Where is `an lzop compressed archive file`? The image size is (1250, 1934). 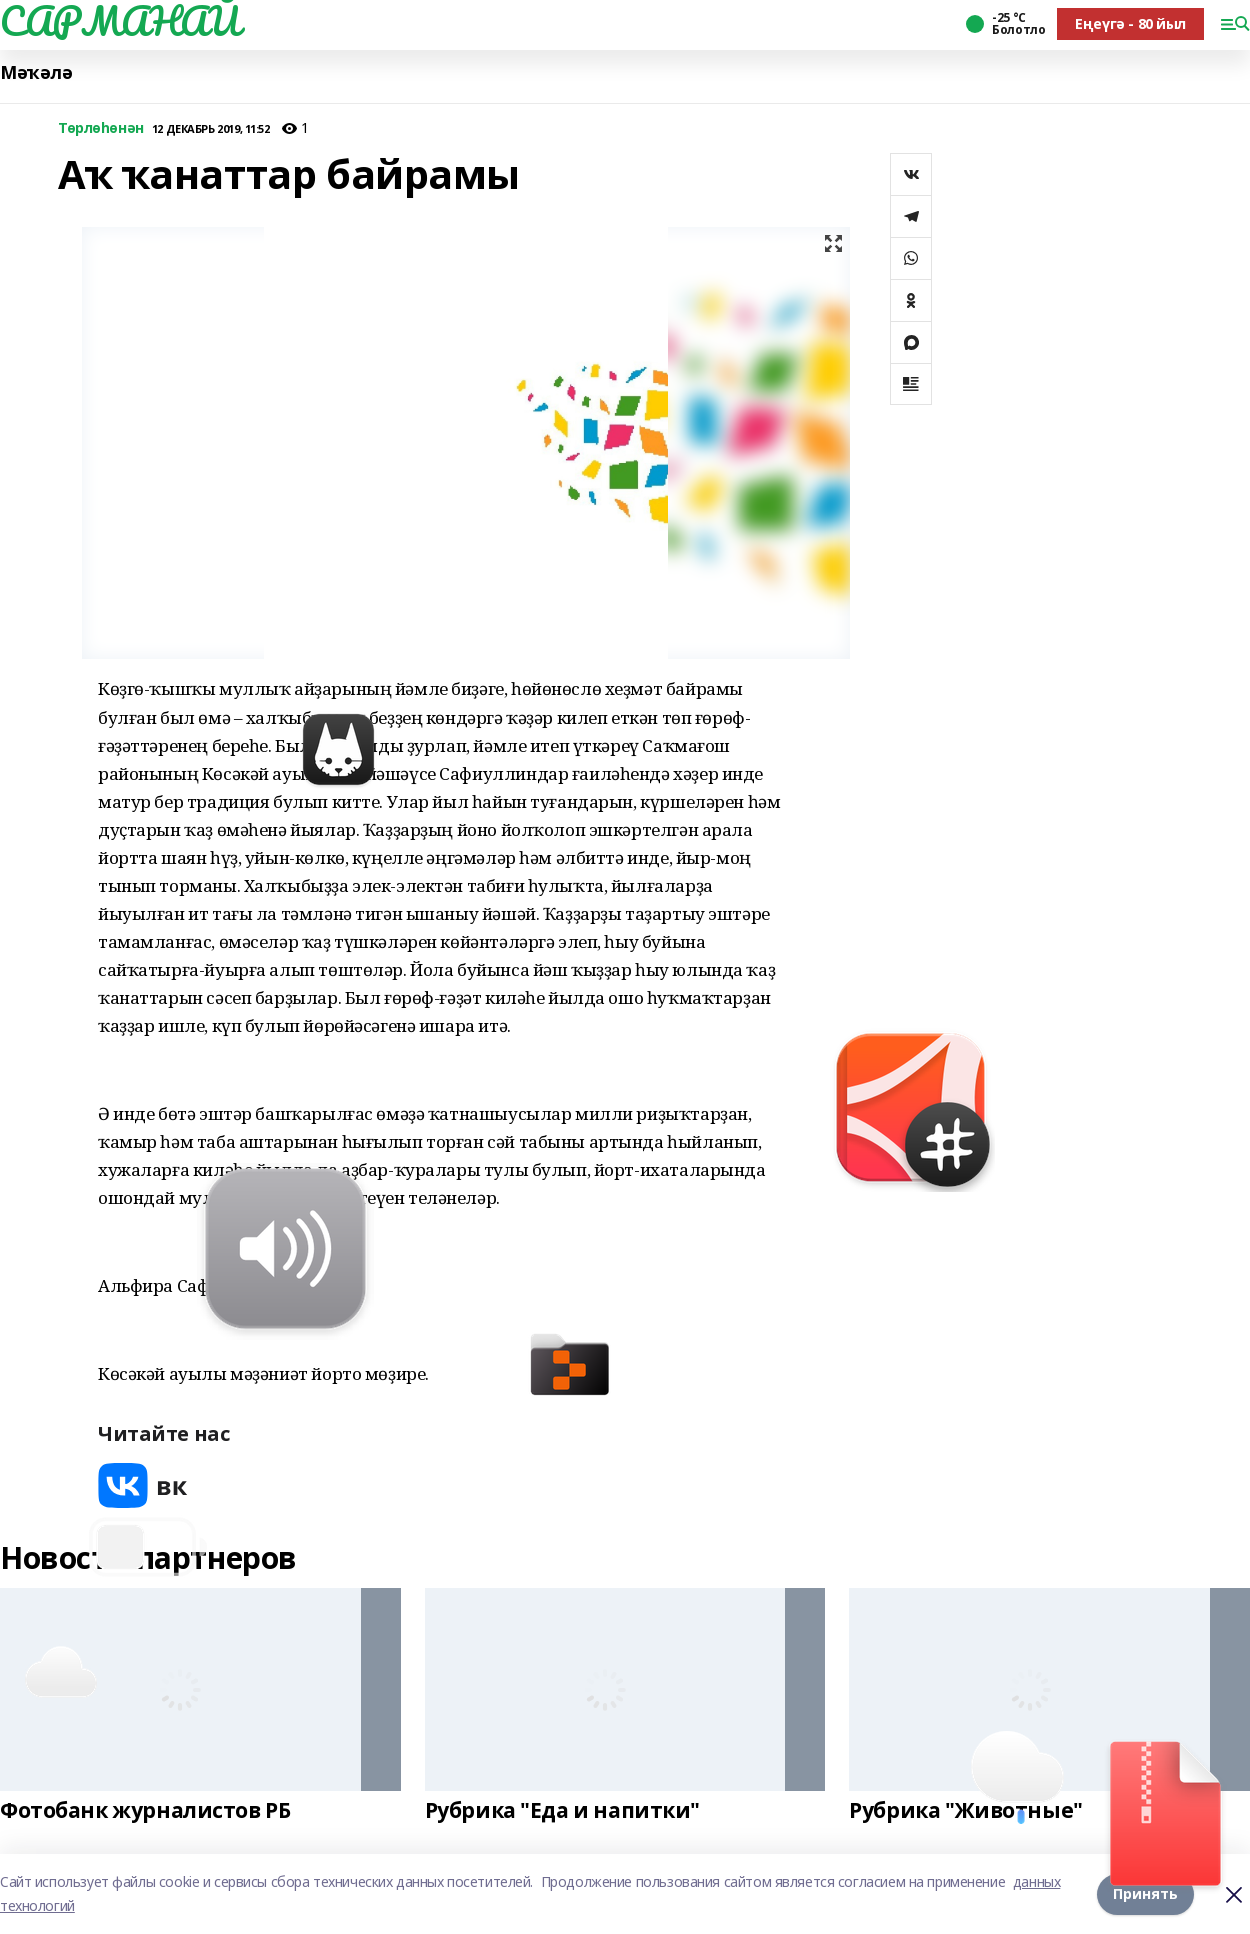
an lzop compressed archive file is located at coordinates (1165, 1816).